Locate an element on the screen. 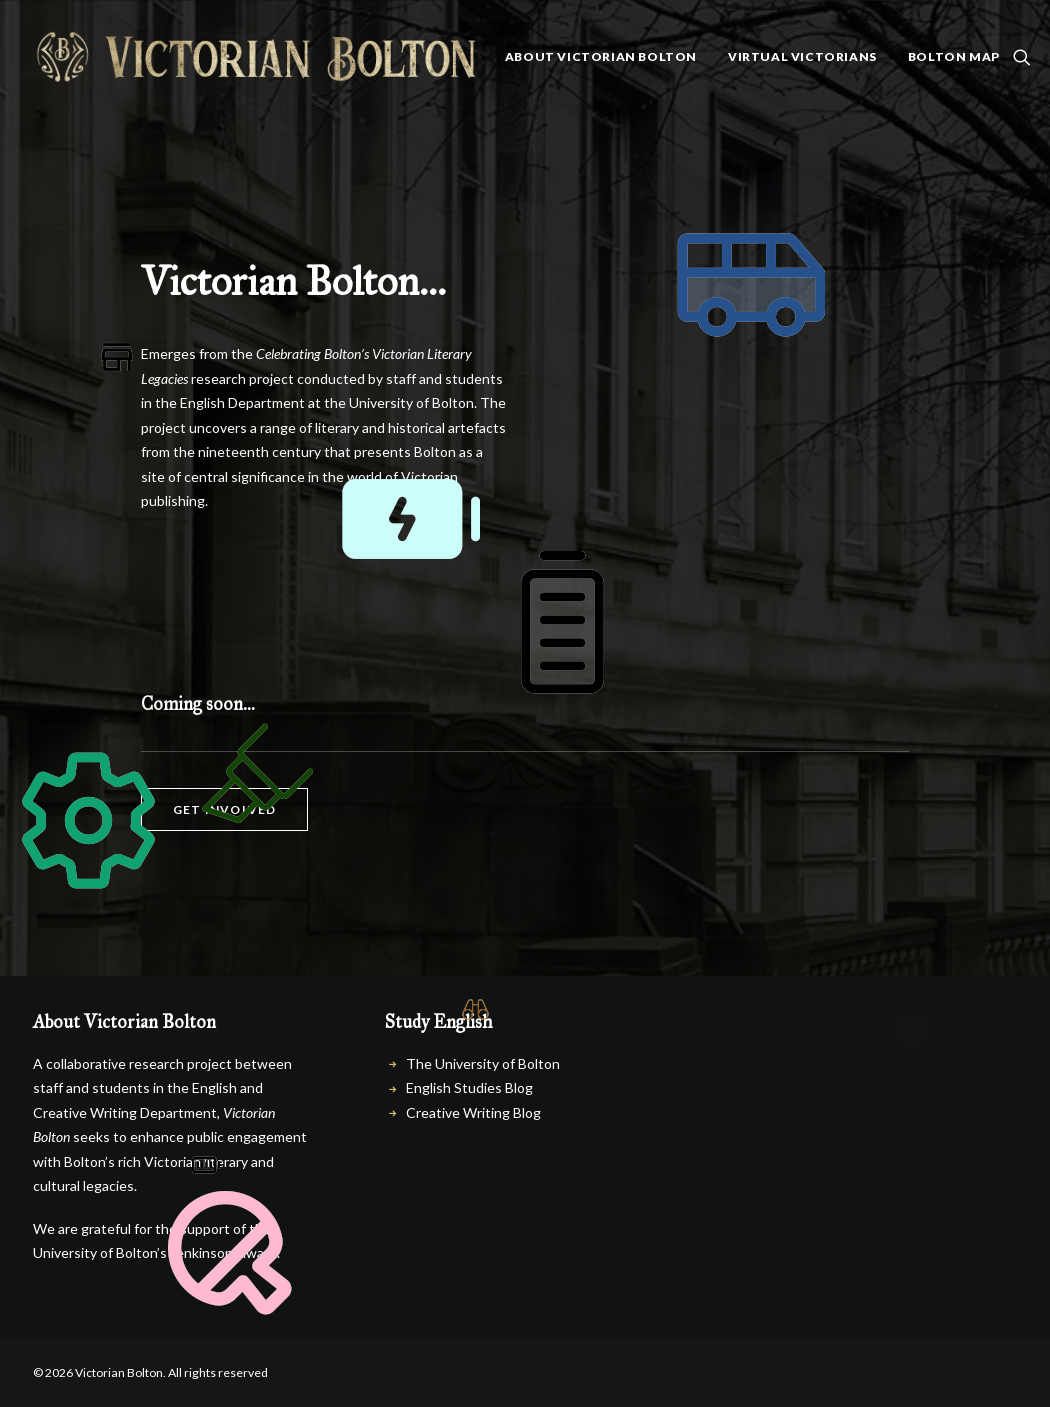 The width and height of the screenshot is (1050, 1407). access app settings is located at coordinates (88, 820).